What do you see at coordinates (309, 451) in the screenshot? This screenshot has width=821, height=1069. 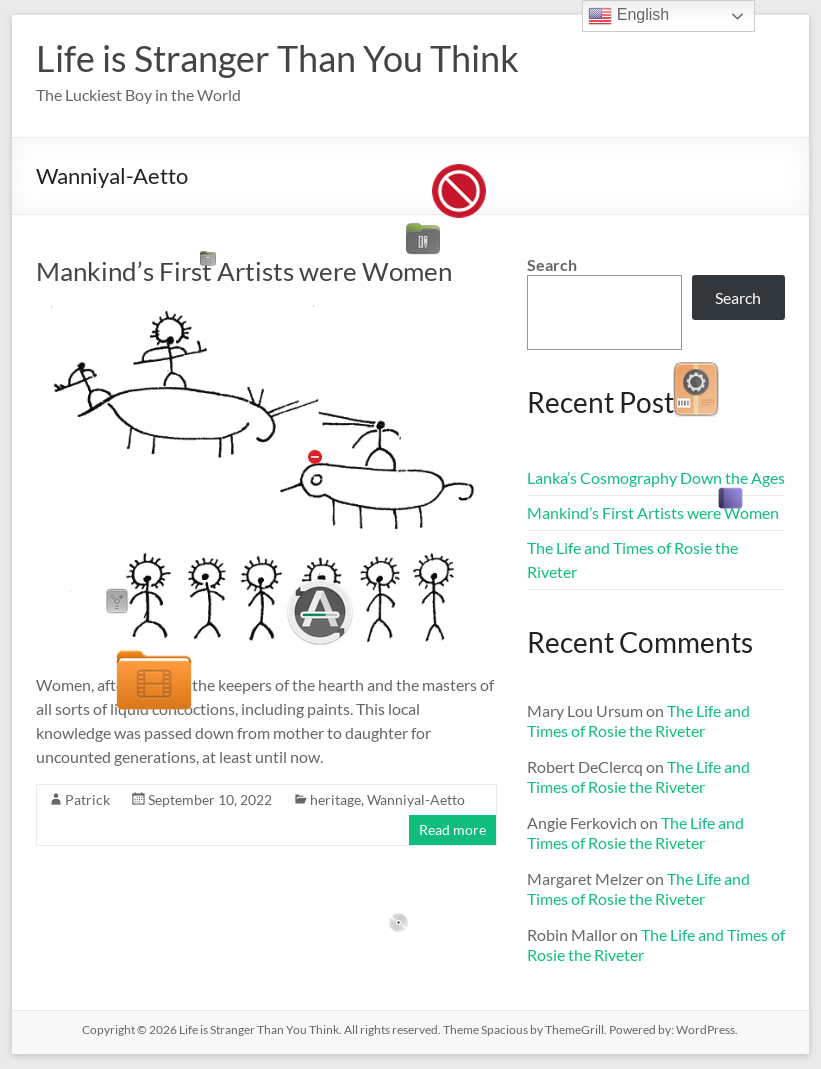 I see `OneDrive sync error or upload failure` at bounding box center [309, 451].